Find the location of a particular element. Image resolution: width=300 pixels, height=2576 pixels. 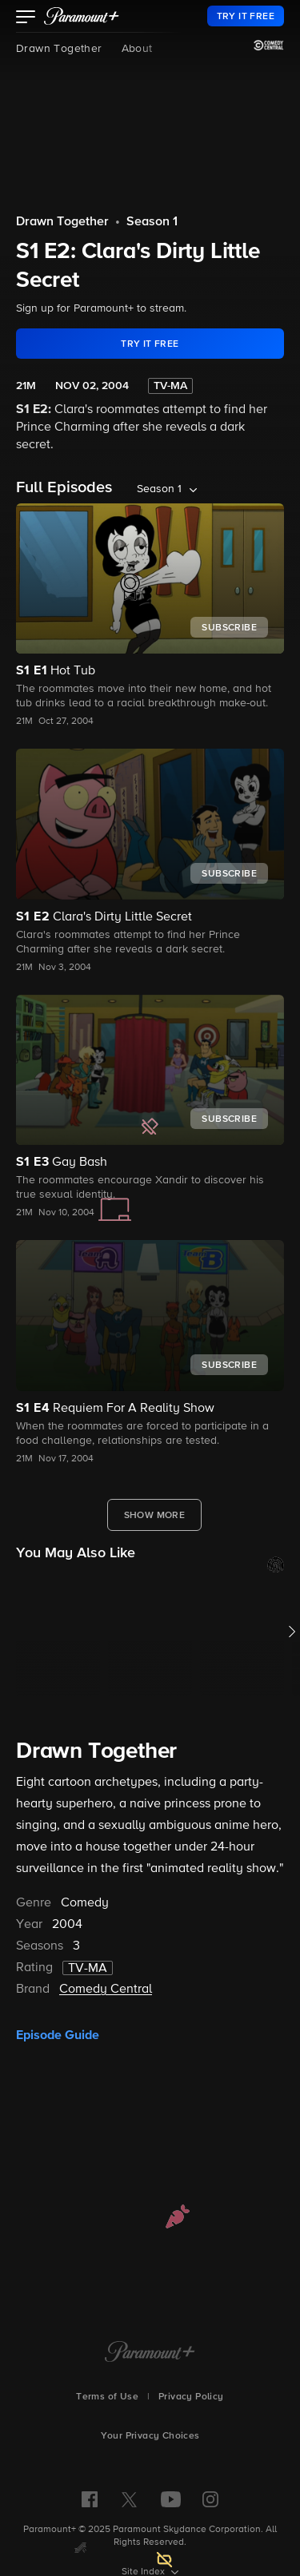

view achievements or awards is located at coordinates (130, 586).